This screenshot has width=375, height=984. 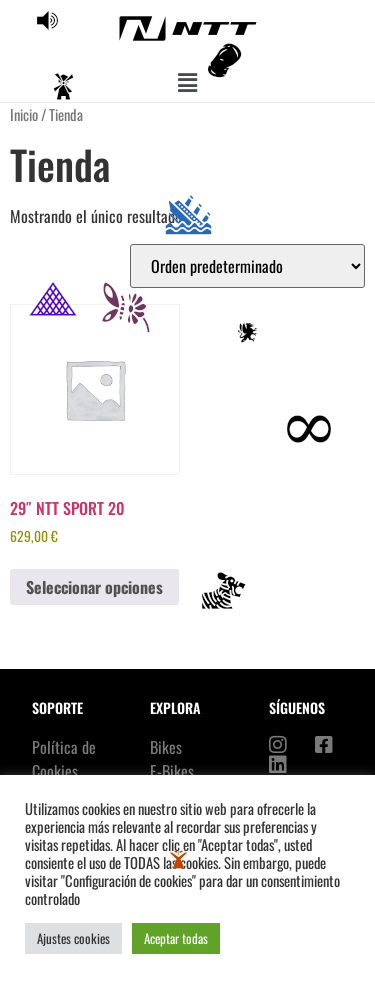 What do you see at coordinates (309, 429) in the screenshot?
I see `indicates unlimited or infinite quantity` at bounding box center [309, 429].